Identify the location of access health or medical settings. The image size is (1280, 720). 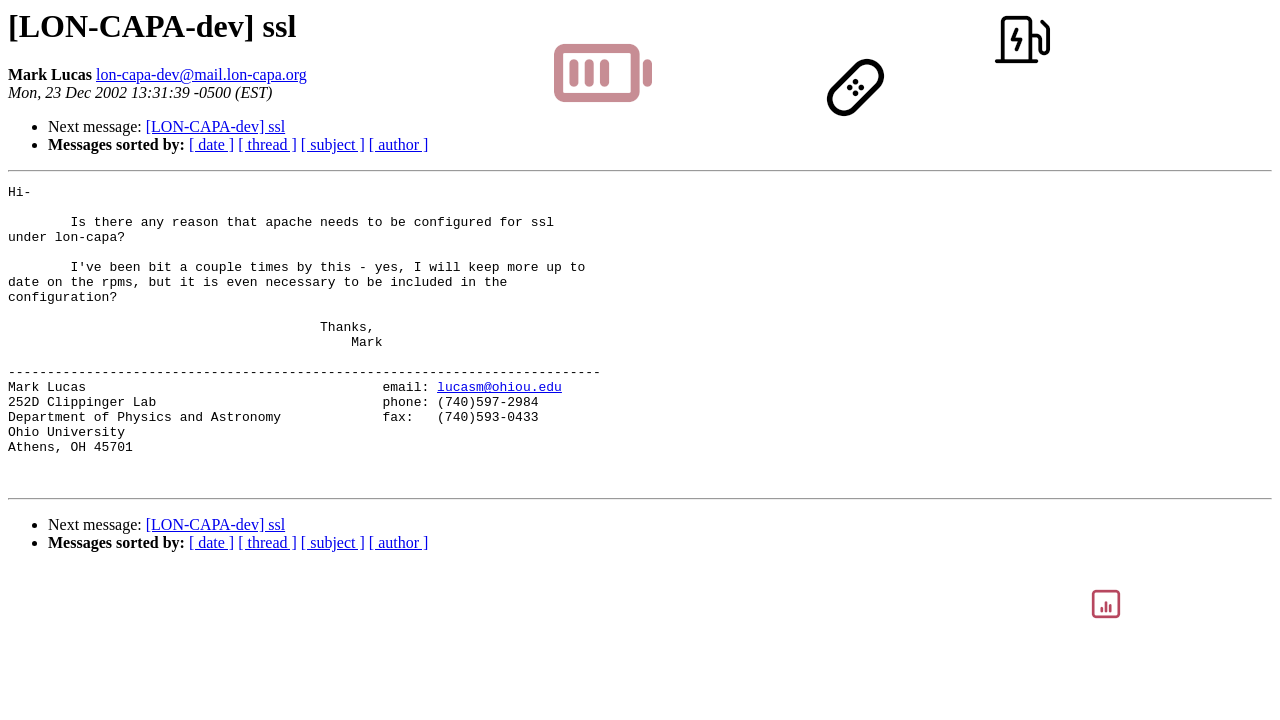
(855, 87).